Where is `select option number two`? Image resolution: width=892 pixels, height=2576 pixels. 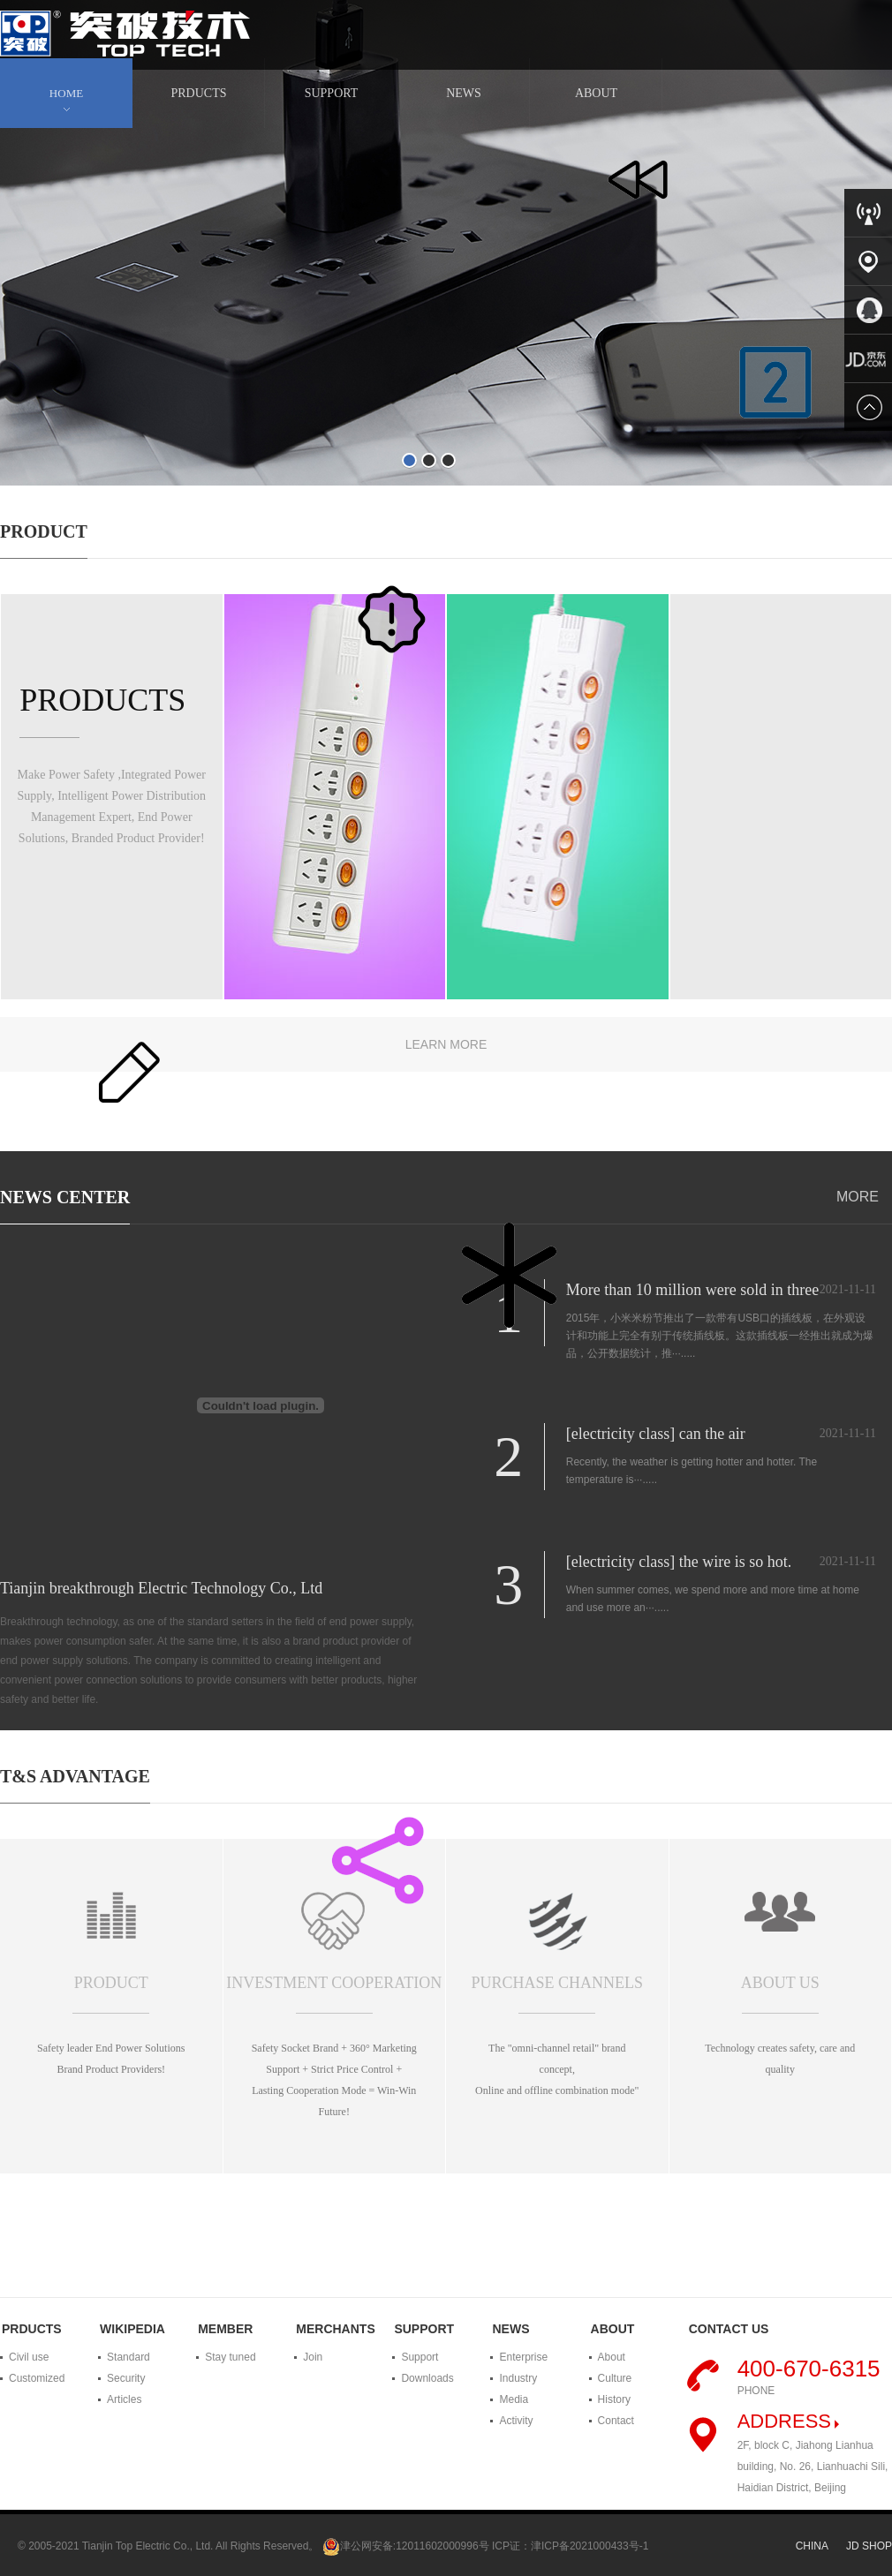
select option number two is located at coordinates (775, 382).